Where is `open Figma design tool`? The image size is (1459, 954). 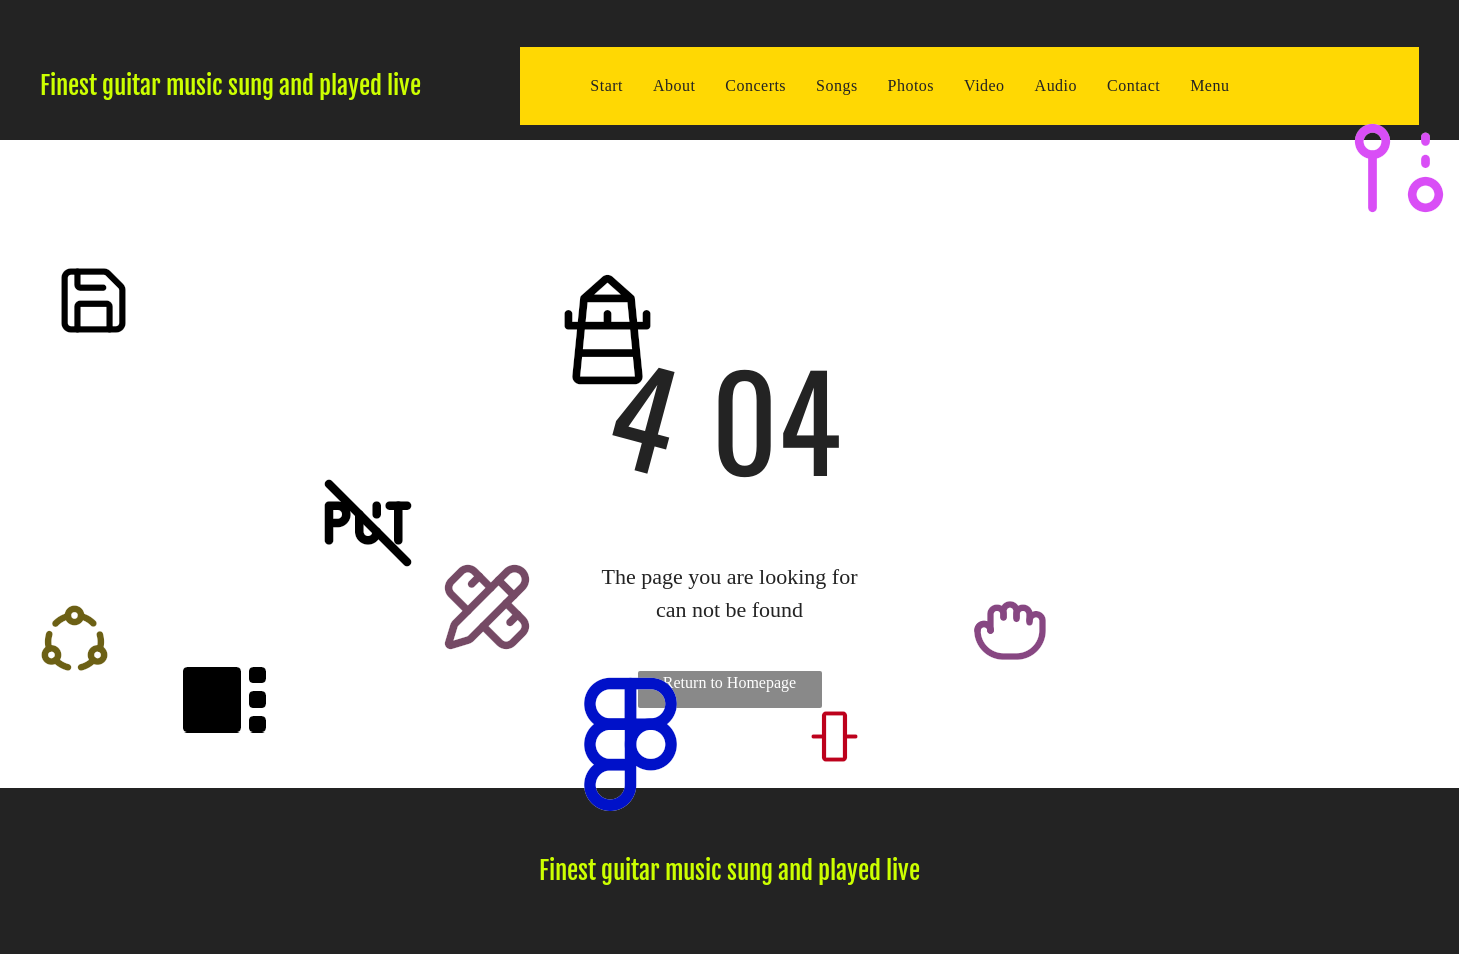
open Figma design tool is located at coordinates (630, 741).